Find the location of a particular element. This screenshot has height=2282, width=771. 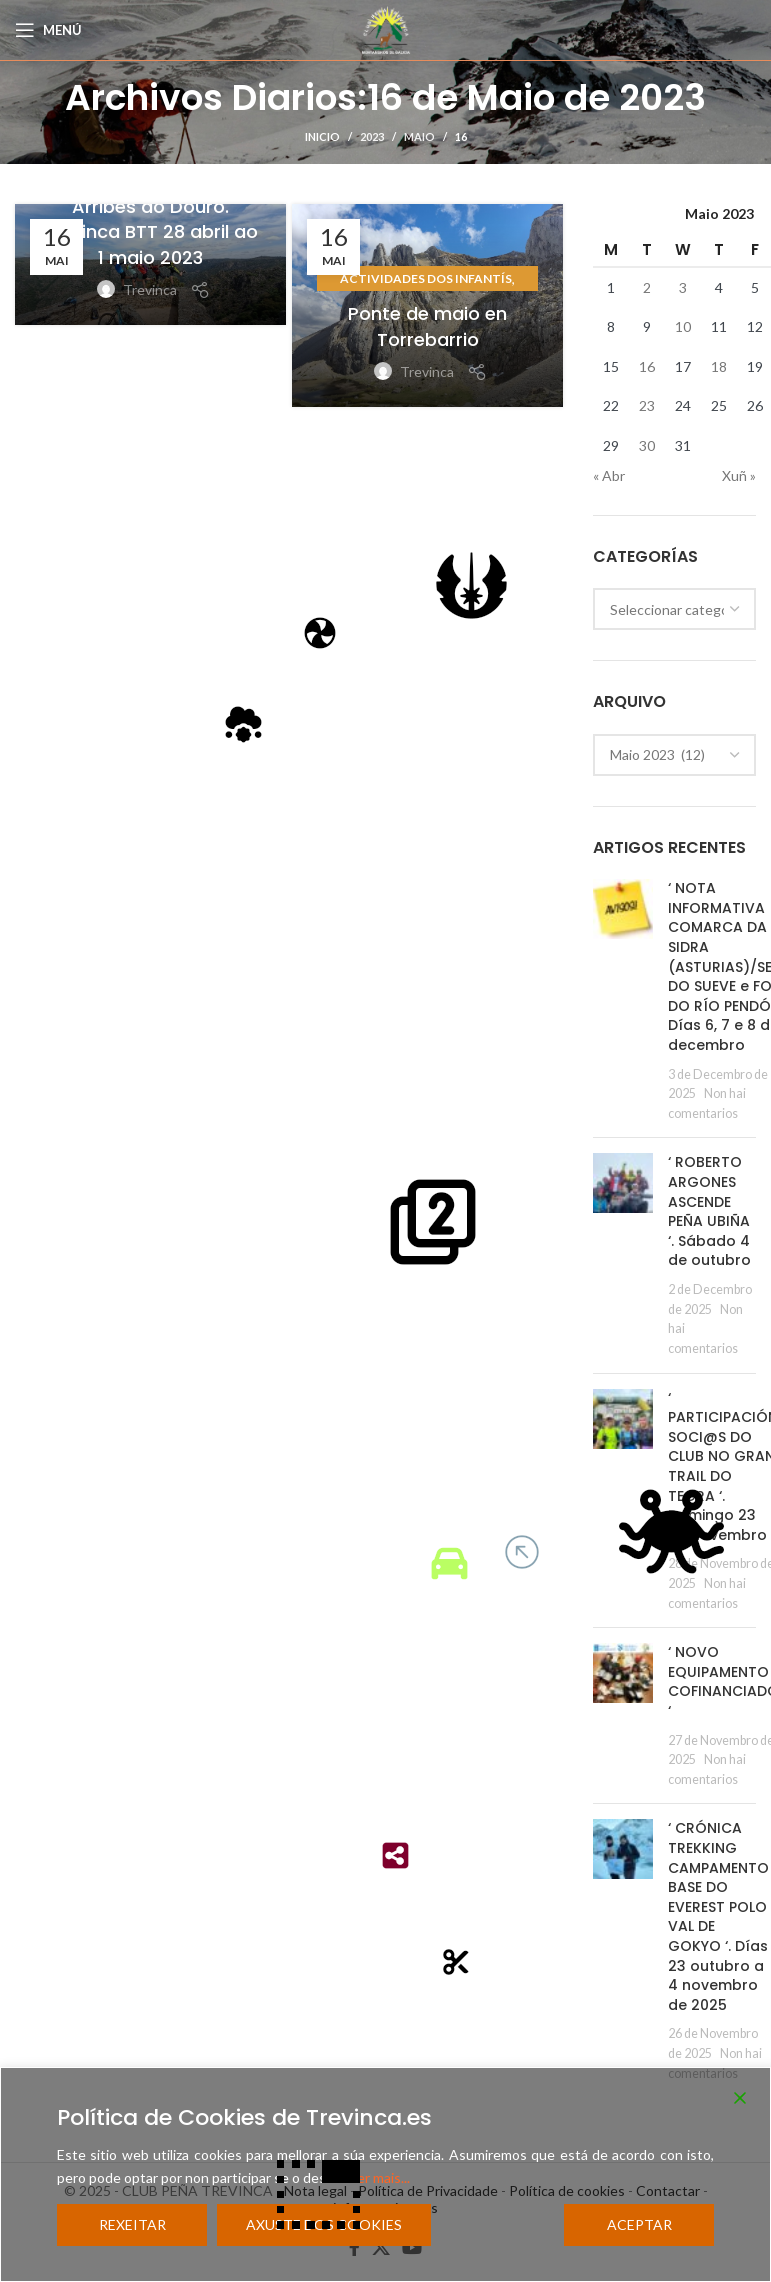

cut selected content is located at coordinates (456, 1962).